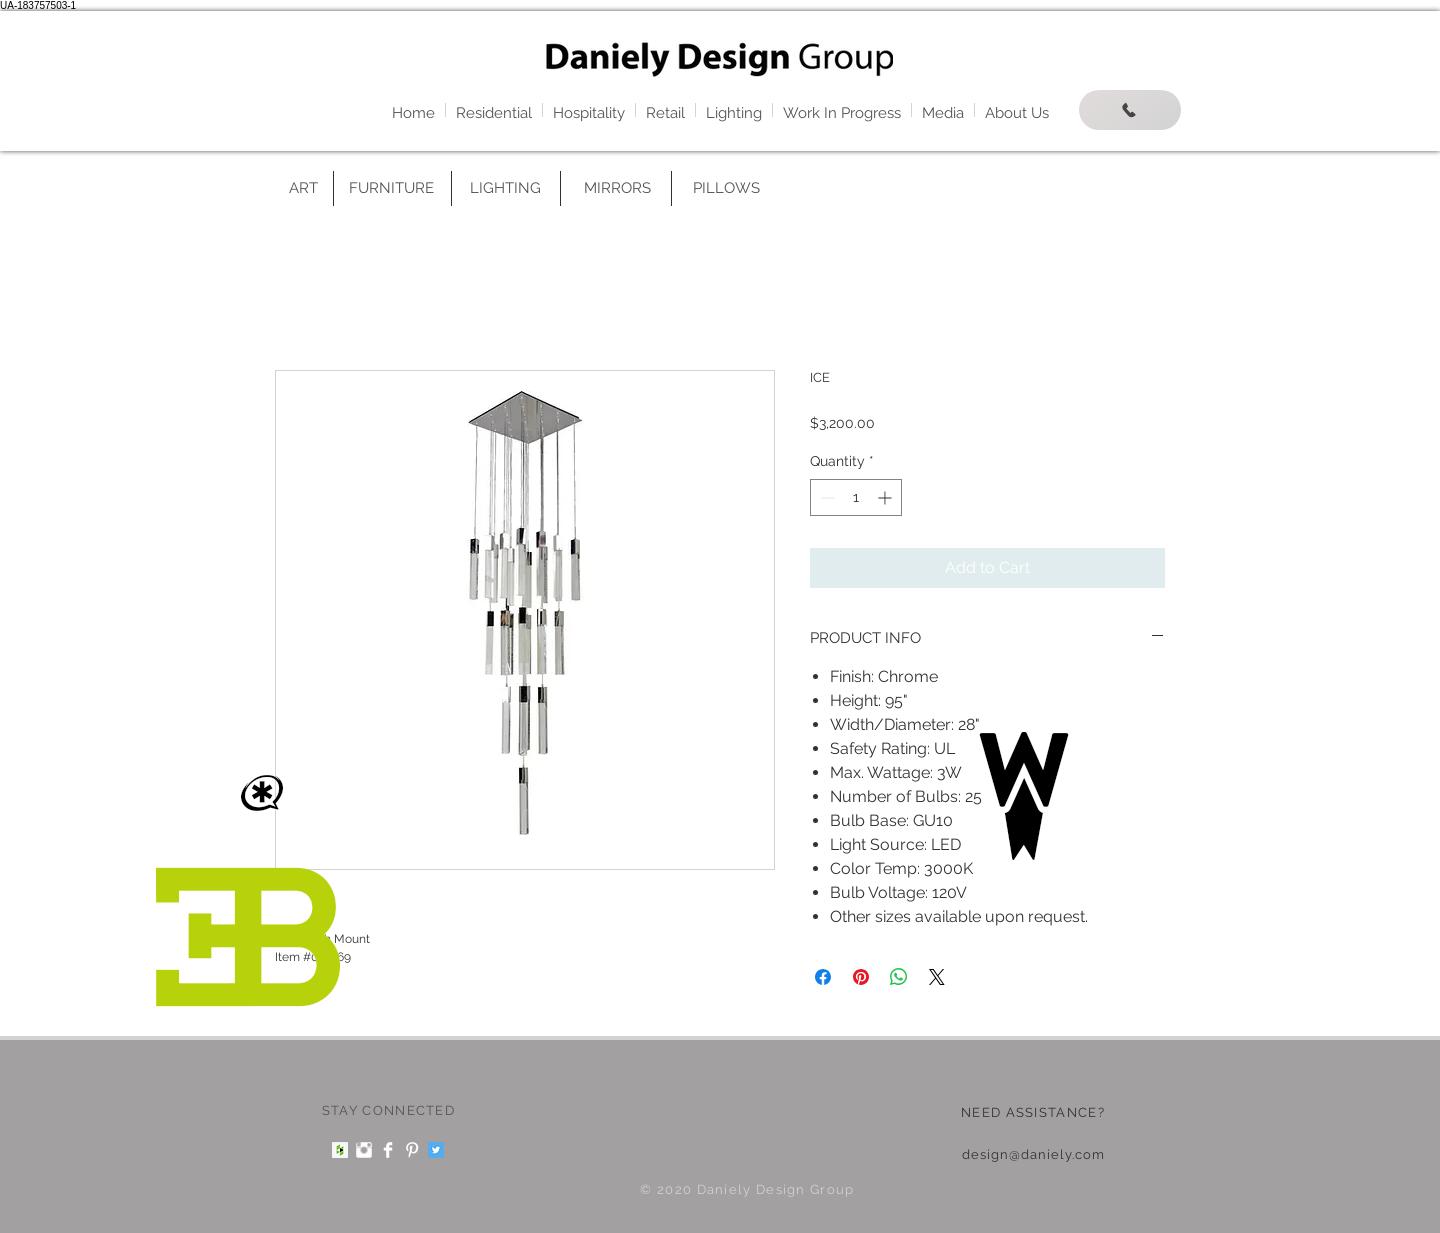  What do you see at coordinates (248, 937) in the screenshot?
I see `bugatti brand logo` at bounding box center [248, 937].